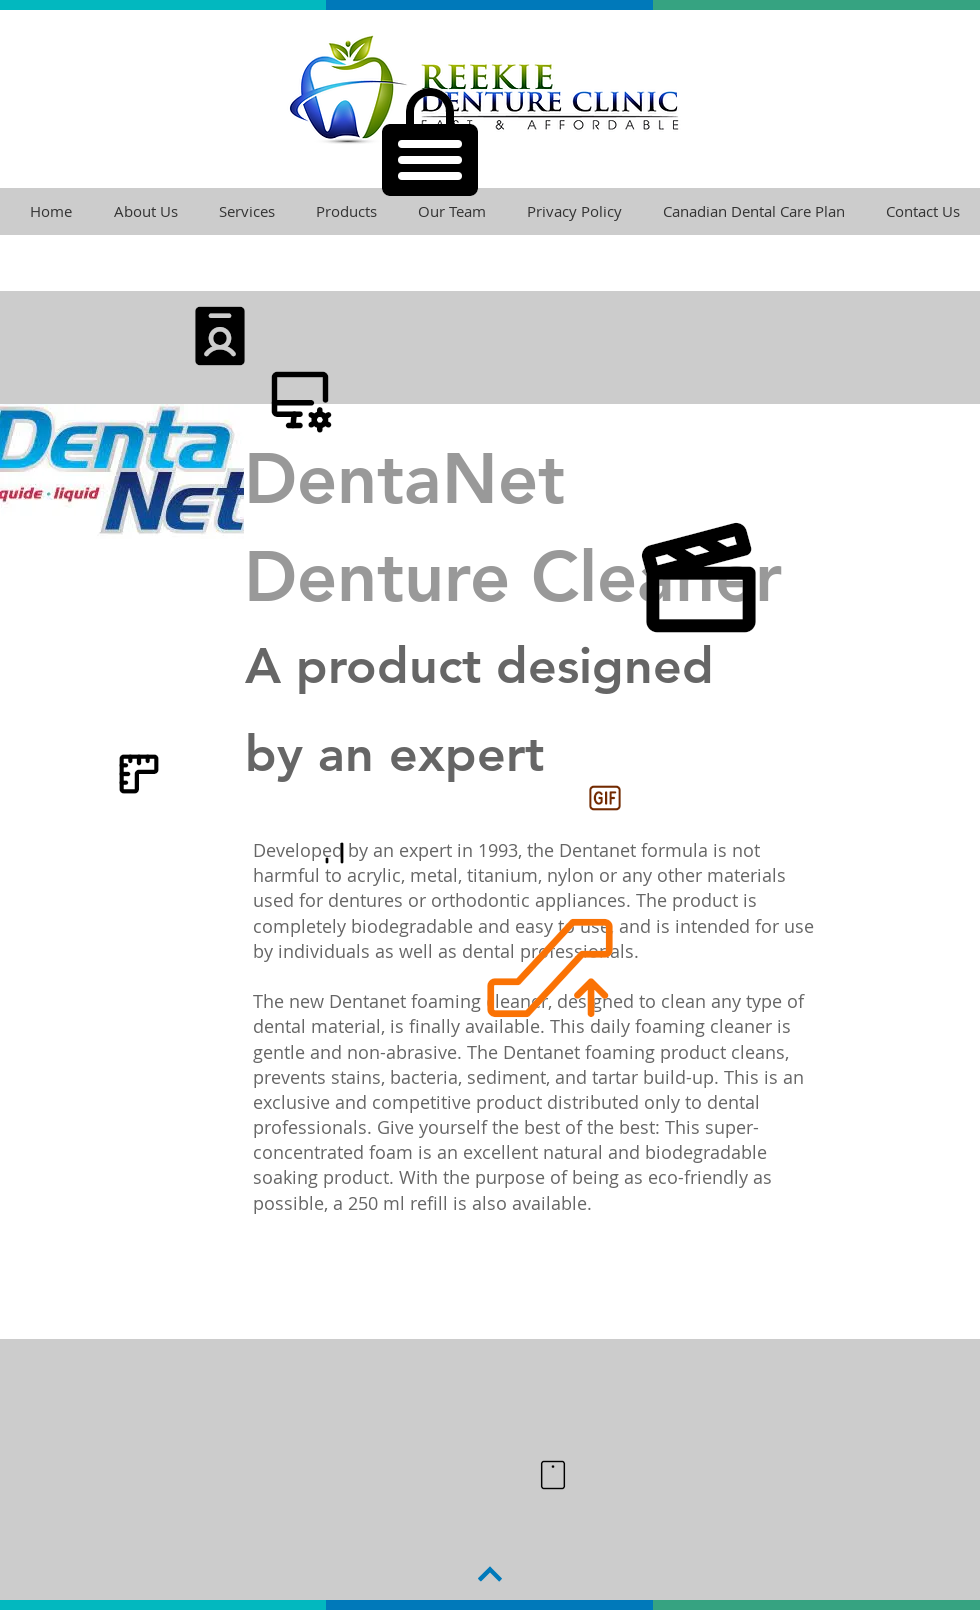 This screenshot has height=1610, width=980. What do you see at coordinates (605, 798) in the screenshot?
I see `insert a GIF into your message` at bounding box center [605, 798].